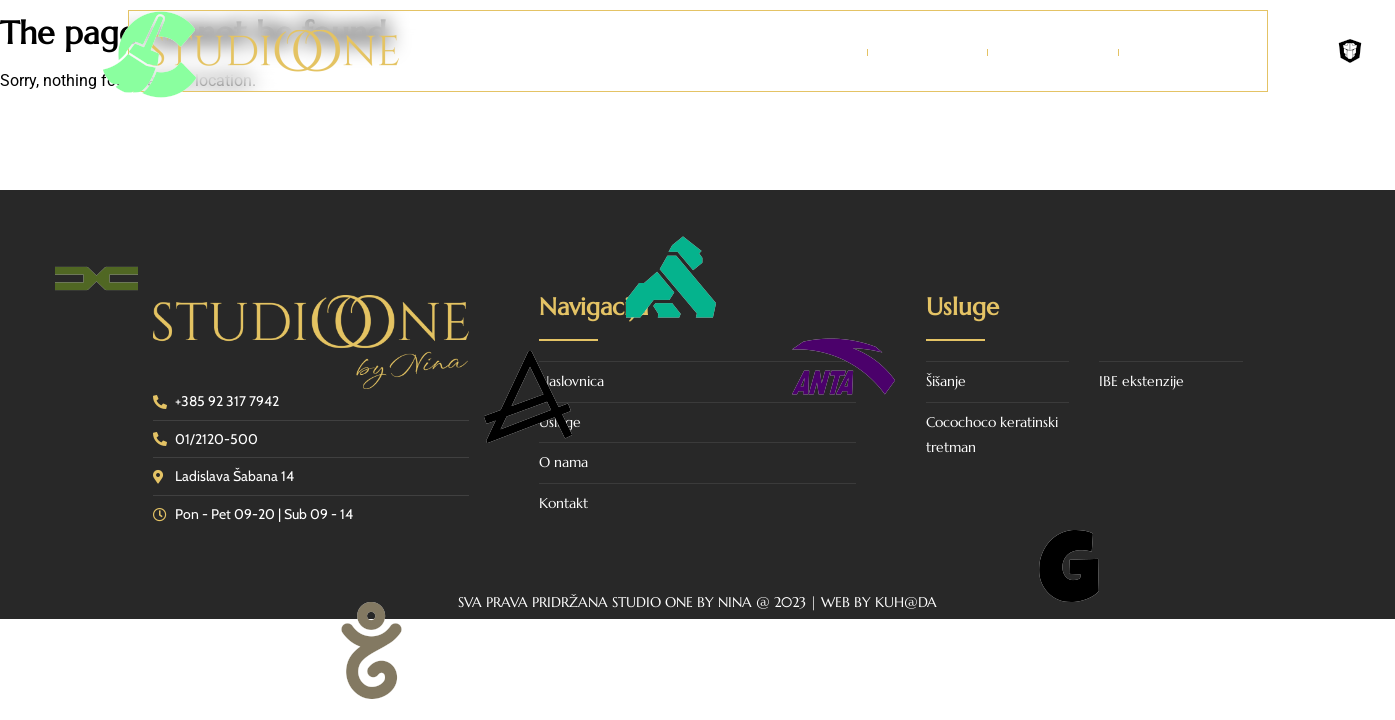  What do you see at coordinates (149, 54) in the screenshot?
I see `open CCleaner application` at bounding box center [149, 54].